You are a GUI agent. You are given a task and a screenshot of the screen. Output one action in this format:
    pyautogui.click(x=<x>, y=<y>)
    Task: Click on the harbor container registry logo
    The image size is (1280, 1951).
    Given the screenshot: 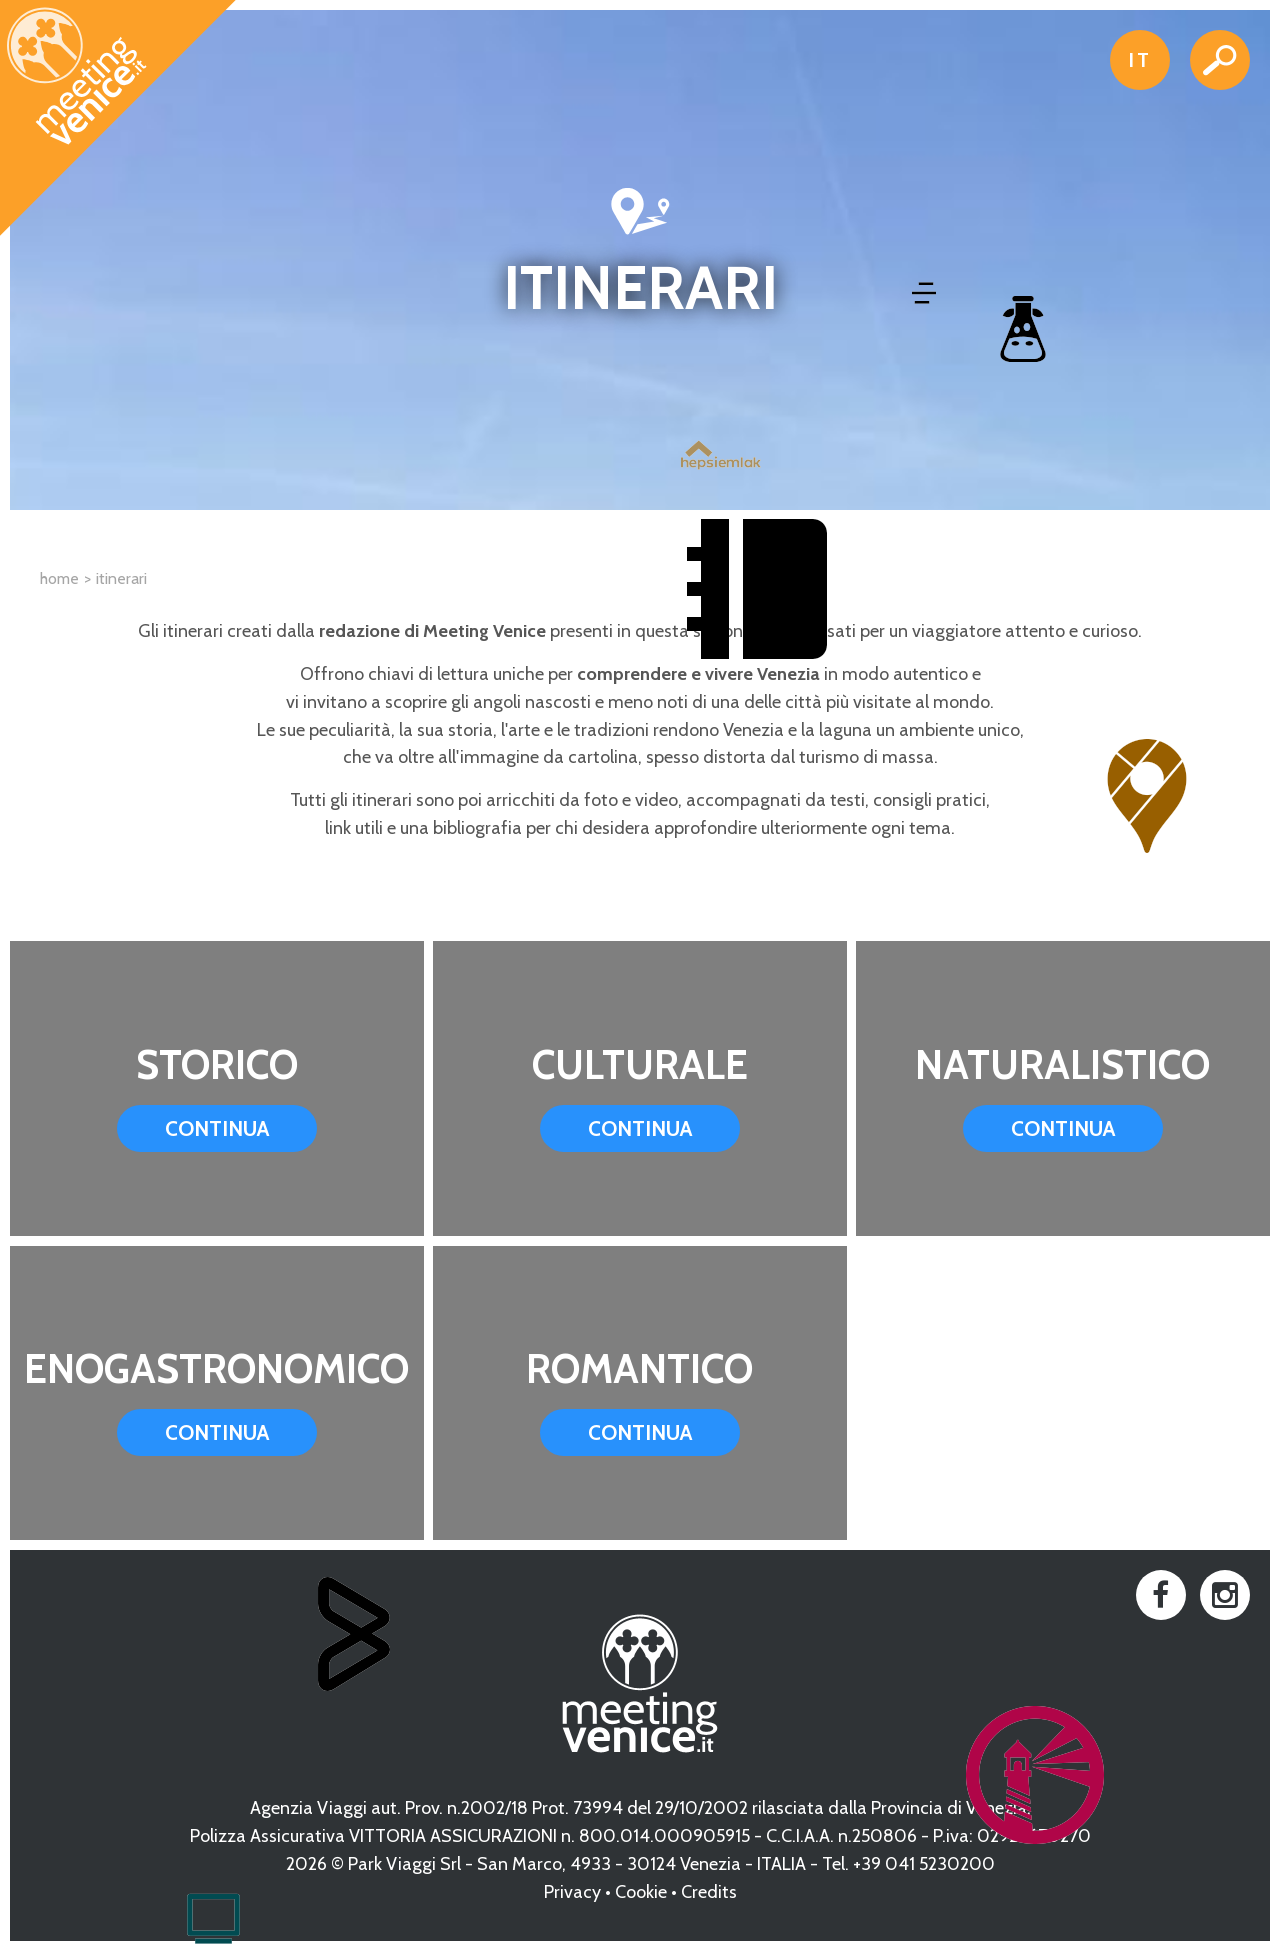 What is the action you would take?
    pyautogui.click(x=1035, y=1775)
    